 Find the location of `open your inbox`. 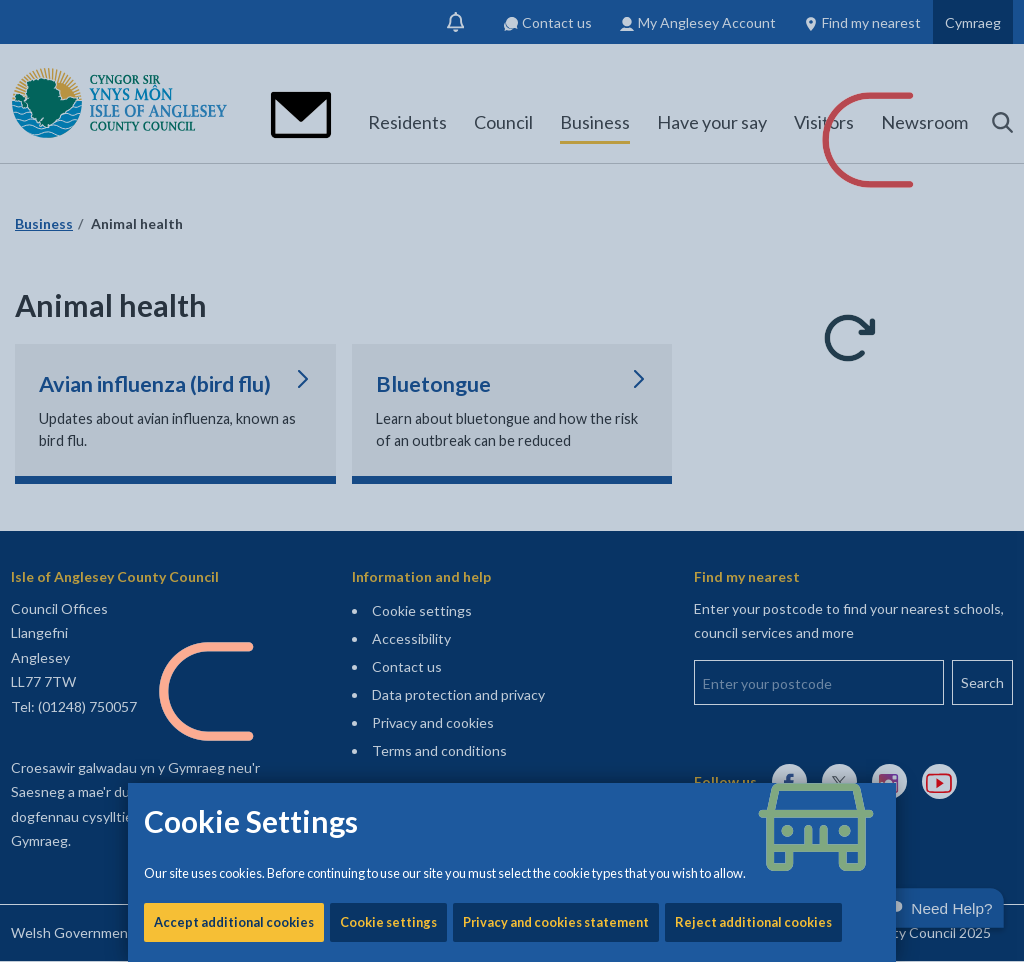

open your inbox is located at coordinates (301, 115).